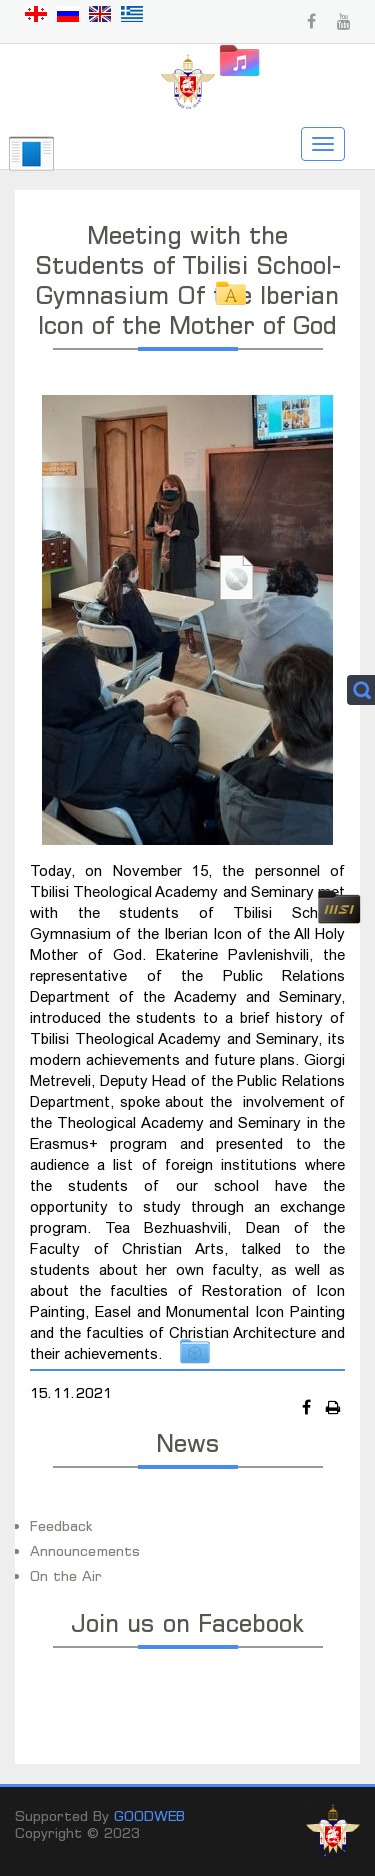 This screenshot has width=375, height=1876. Describe the element at coordinates (239, 61) in the screenshot. I see `open apple music folder` at that location.